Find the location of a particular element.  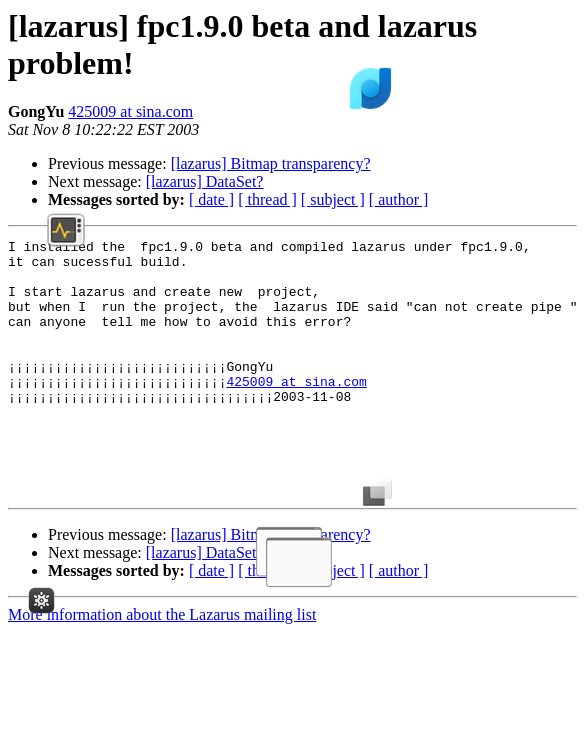

open the TalentOnboard application is located at coordinates (370, 88).